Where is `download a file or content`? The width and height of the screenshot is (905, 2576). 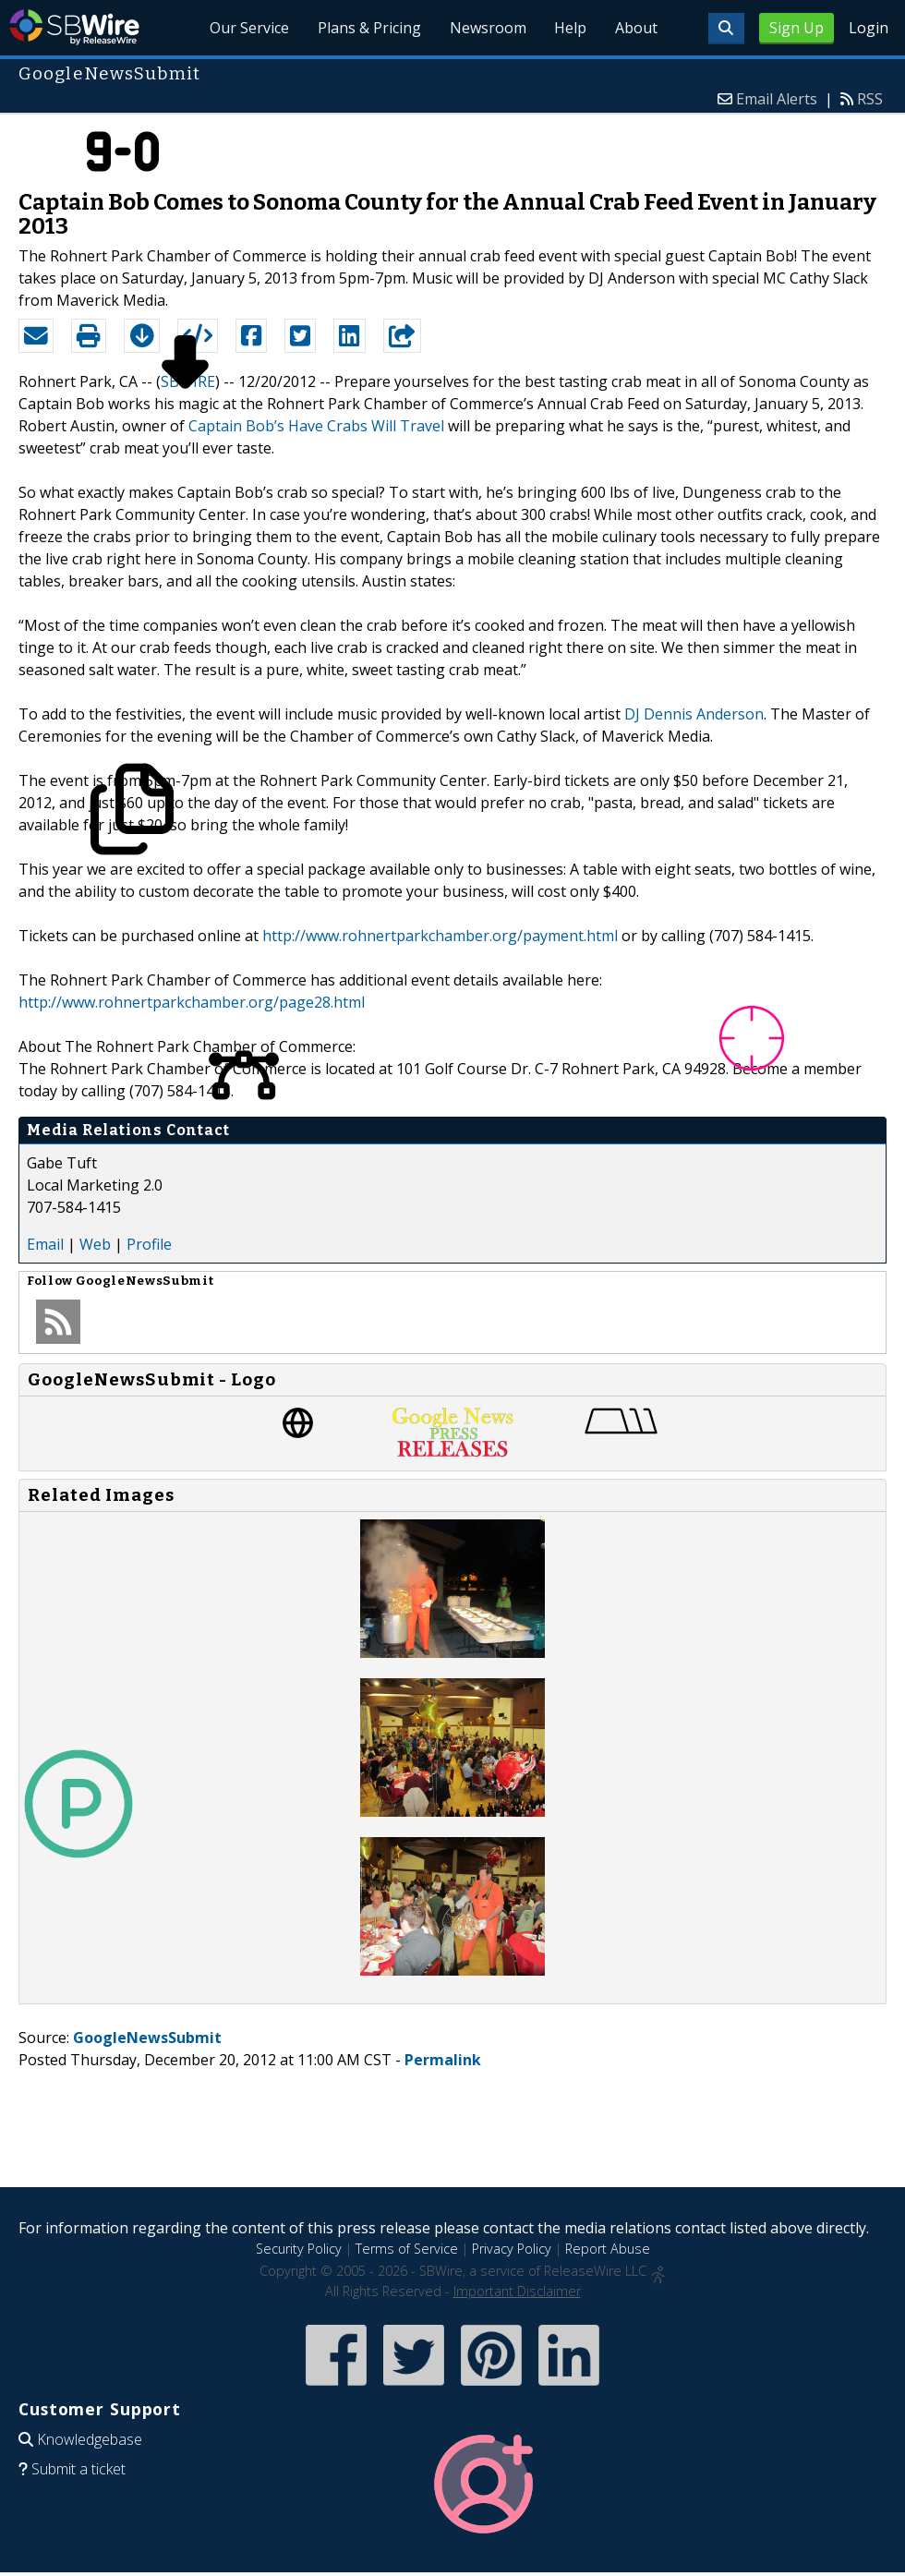 download a file or content is located at coordinates (185, 362).